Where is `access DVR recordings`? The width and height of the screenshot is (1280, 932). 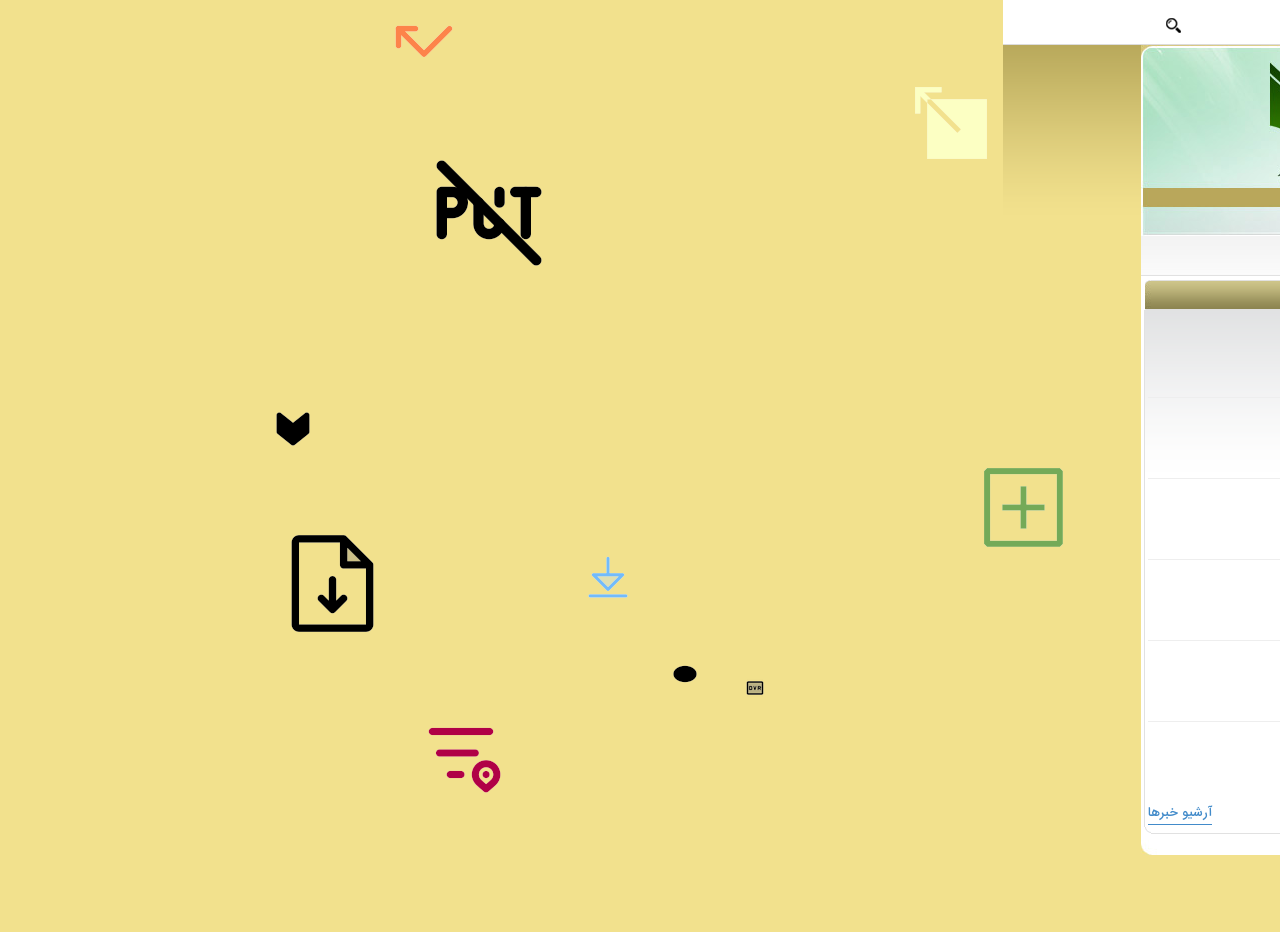
access DVR recordings is located at coordinates (755, 688).